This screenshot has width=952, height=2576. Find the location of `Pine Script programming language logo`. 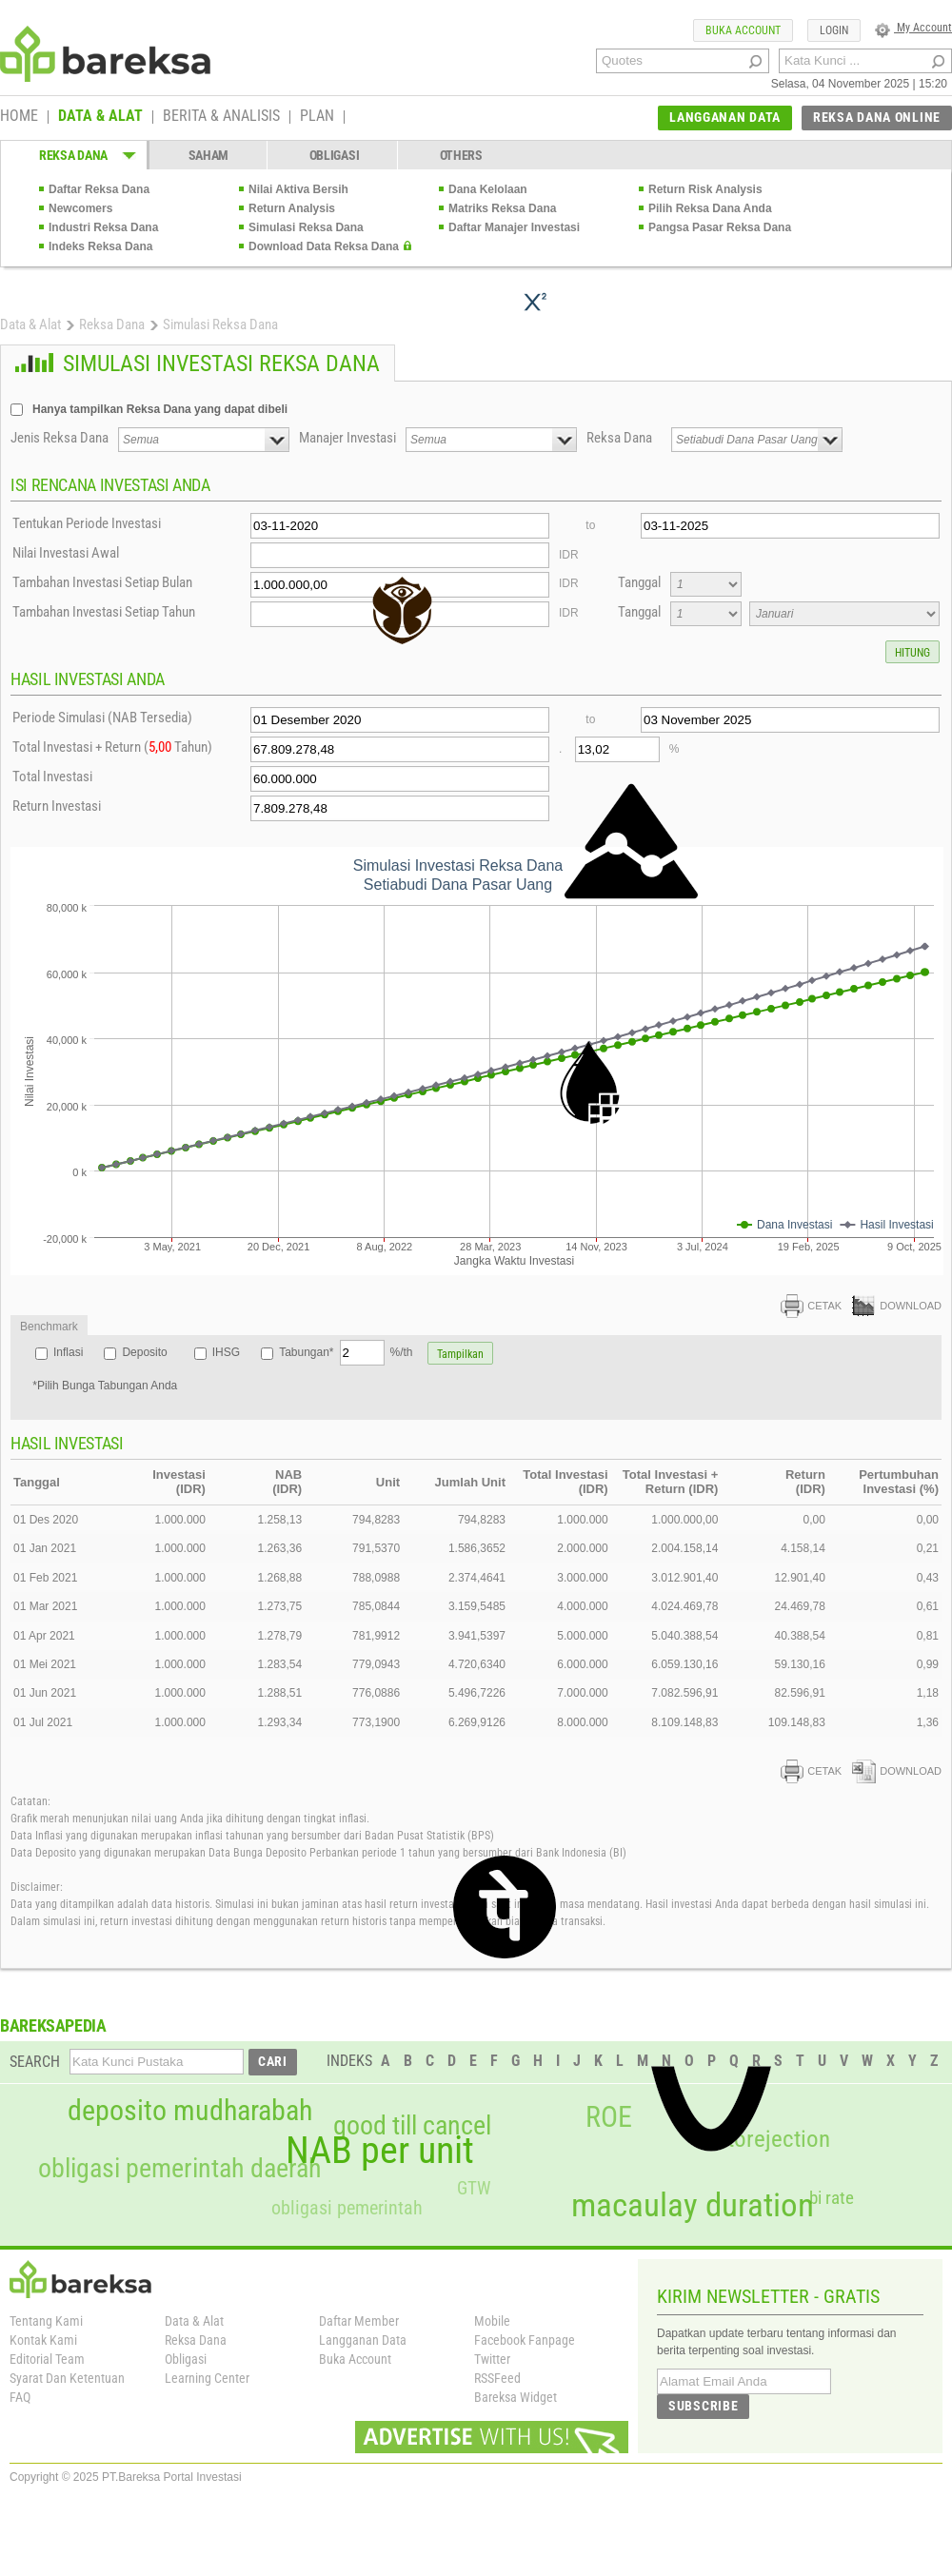

Pine Script programming language logo is located at coordinates (631, 841).